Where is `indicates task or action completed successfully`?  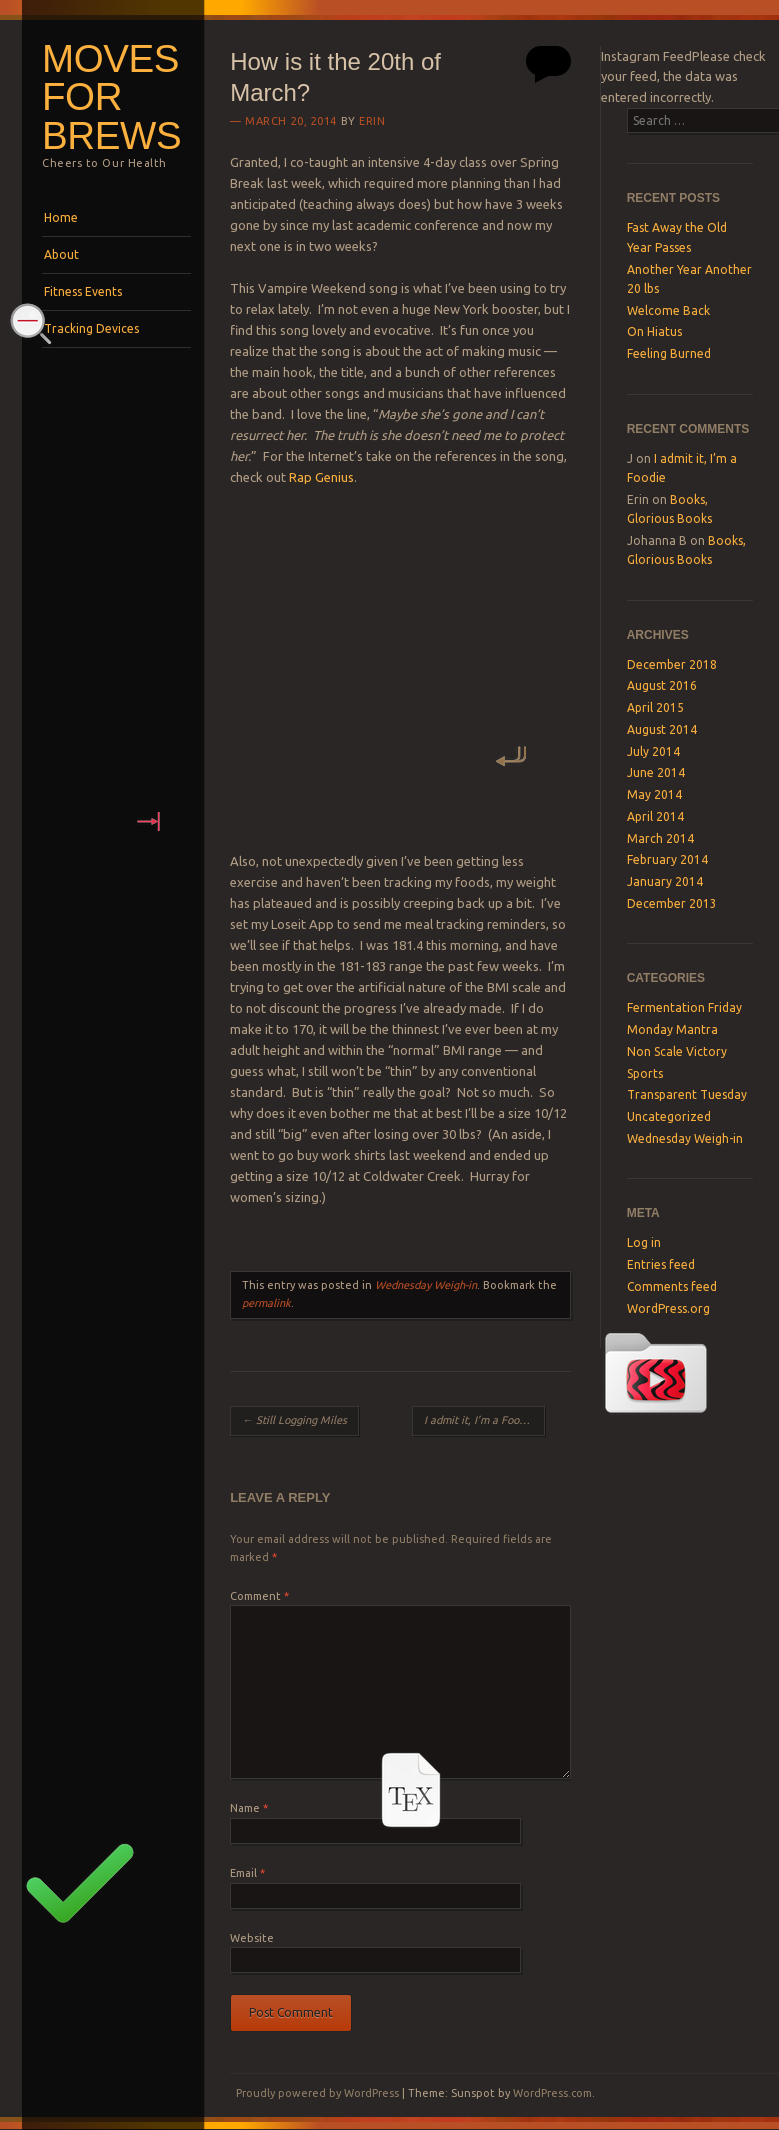
indicates task or action completed successfully is located at coordinates (80, 1886).